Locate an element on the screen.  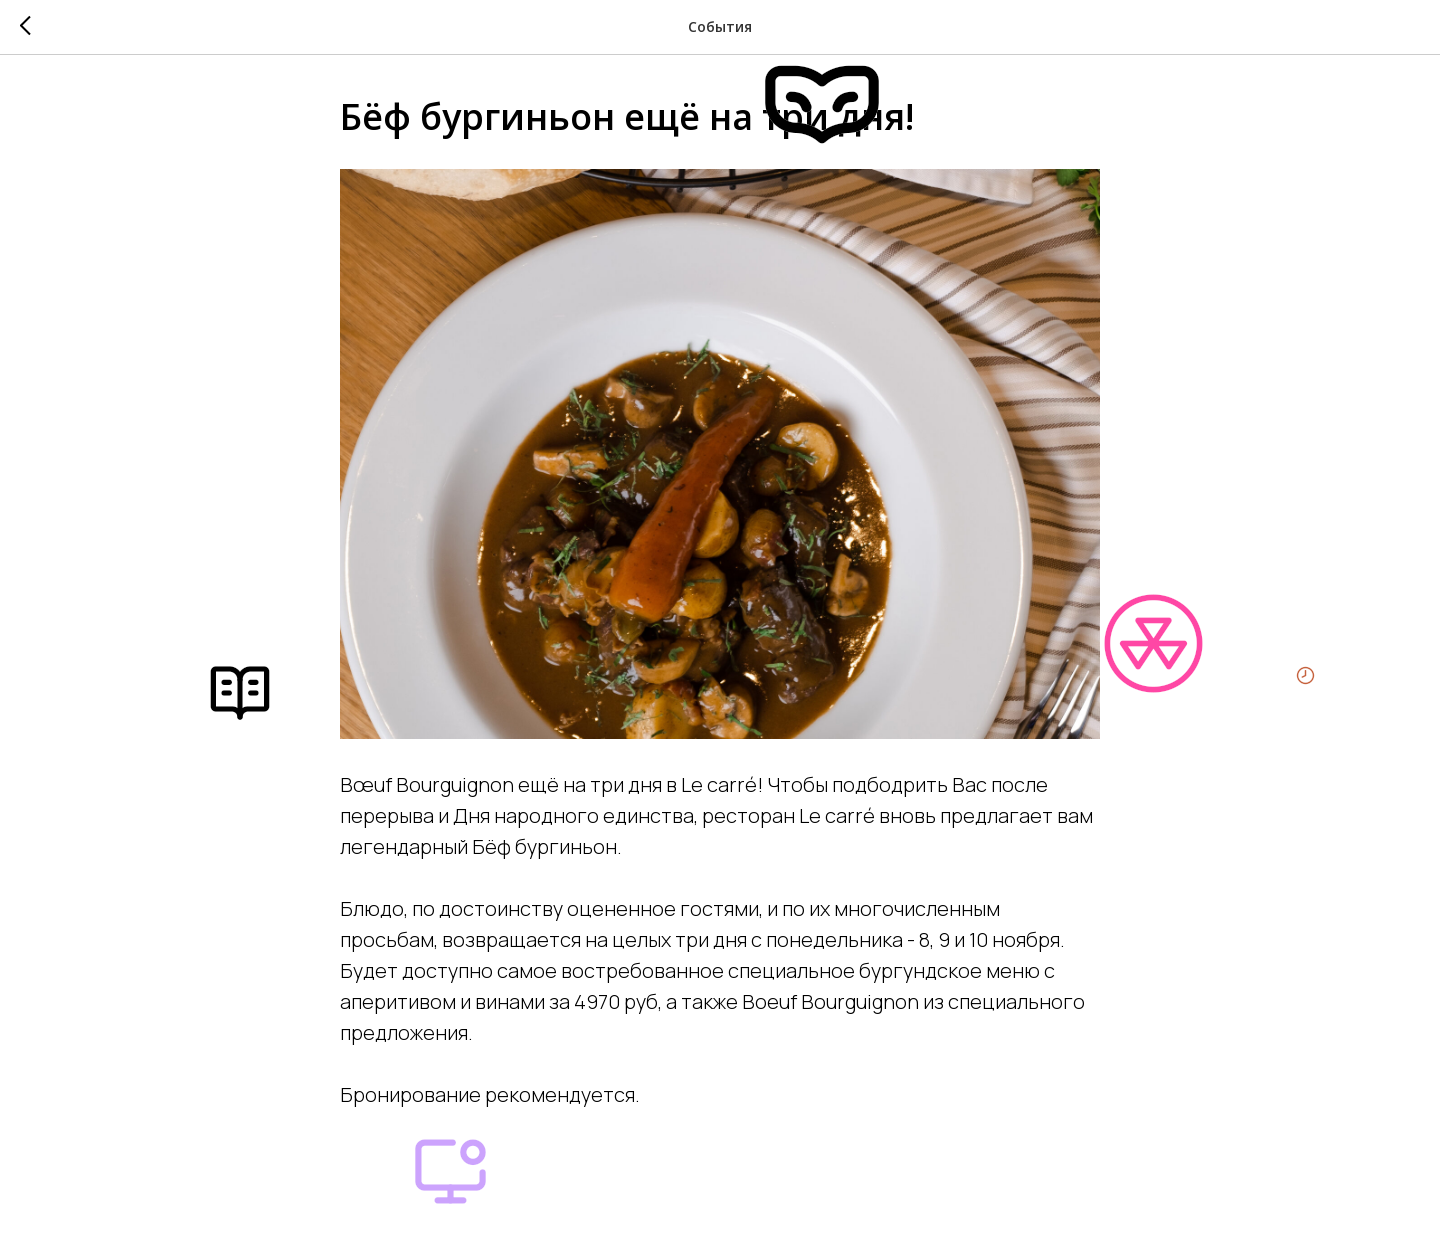
indicates 8 o'clock time is located at coordinates (1305, 675).